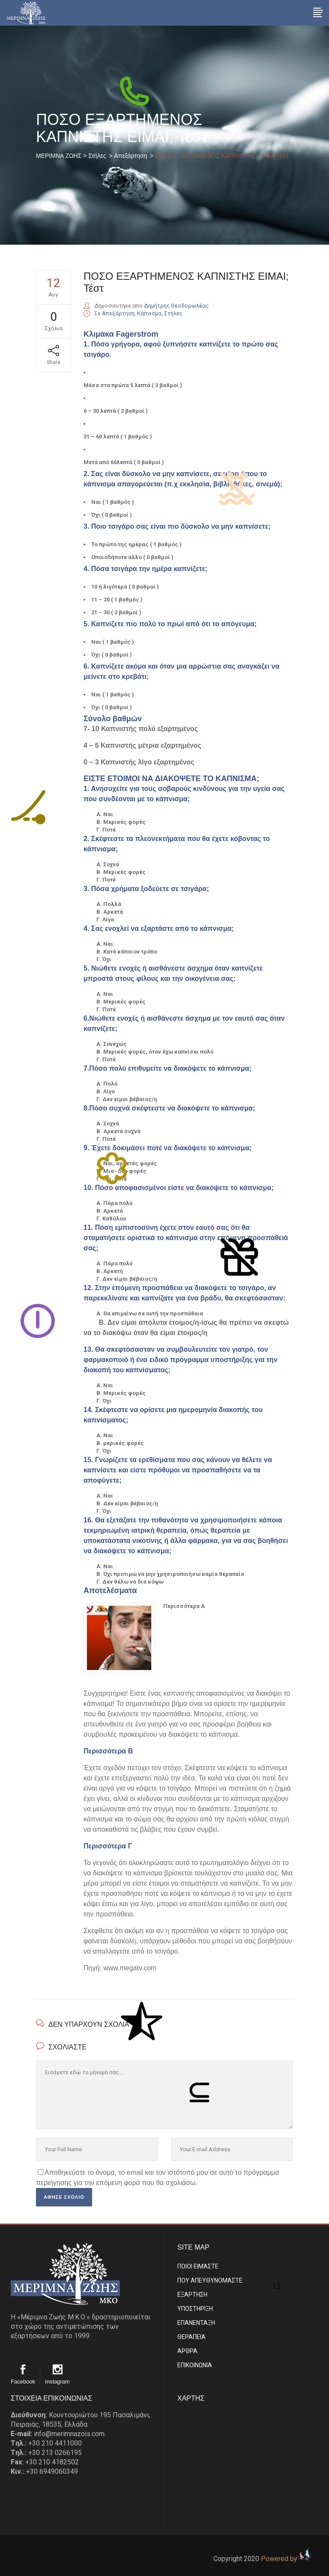 The height and width of the screenshot is (2576, 329). Describe the element at coordinates (277, 2286) in the screenshot. I see `adjust line spacing in text` at that location.